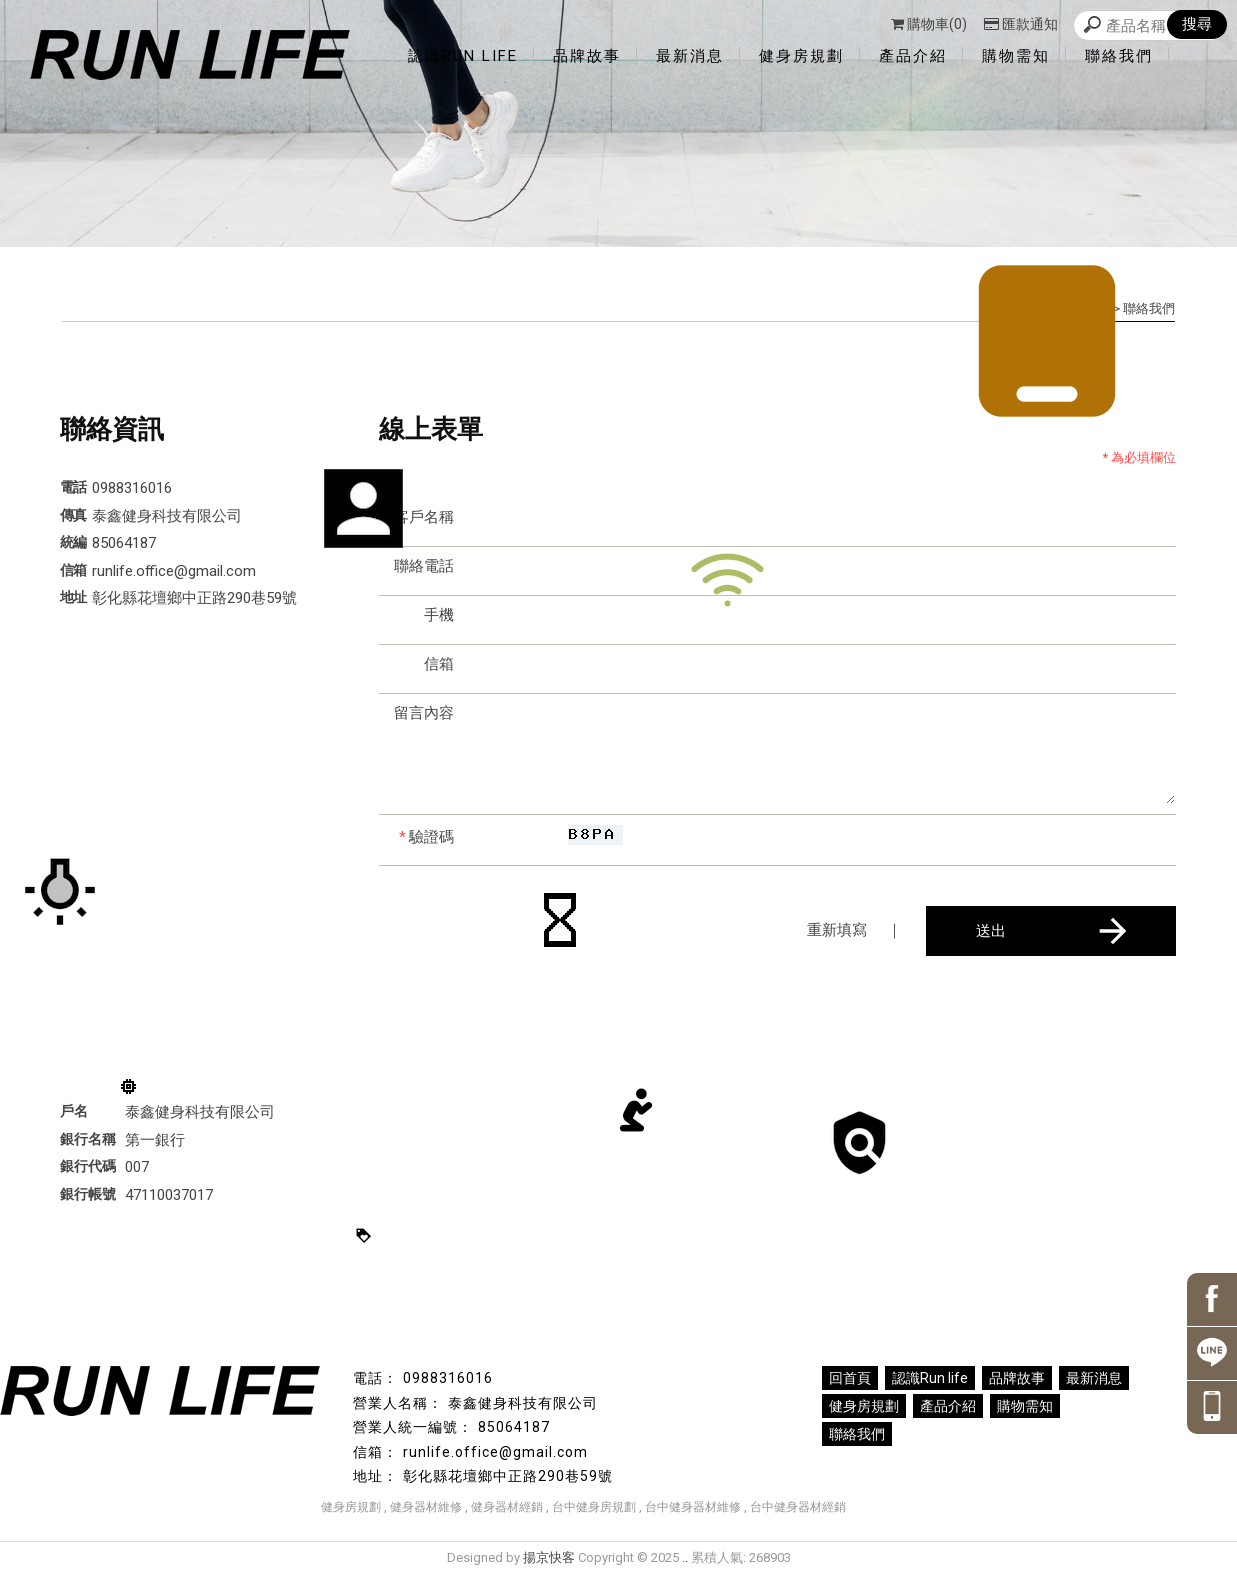  What do you see at coordinates (727, 578) in the screenshot?
I see `view wireless network connection status` at bounding box center [727, 578].